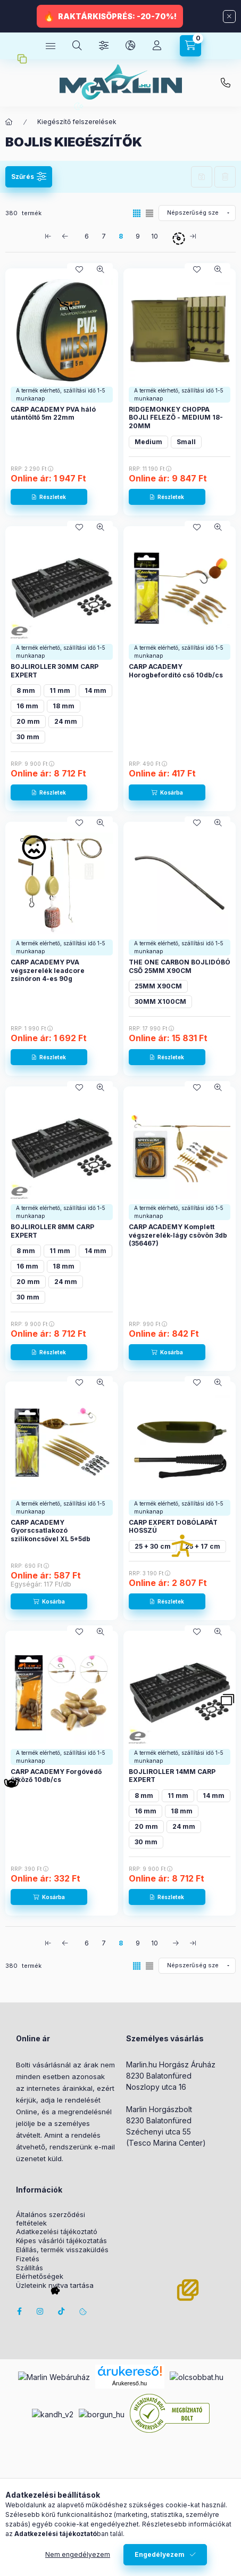 This screenshot has height=2576, width=241. Describe the element at coordinates (179, 239) in the screenshot. I see `apply tilt-shift blur effect to photo` at that location.